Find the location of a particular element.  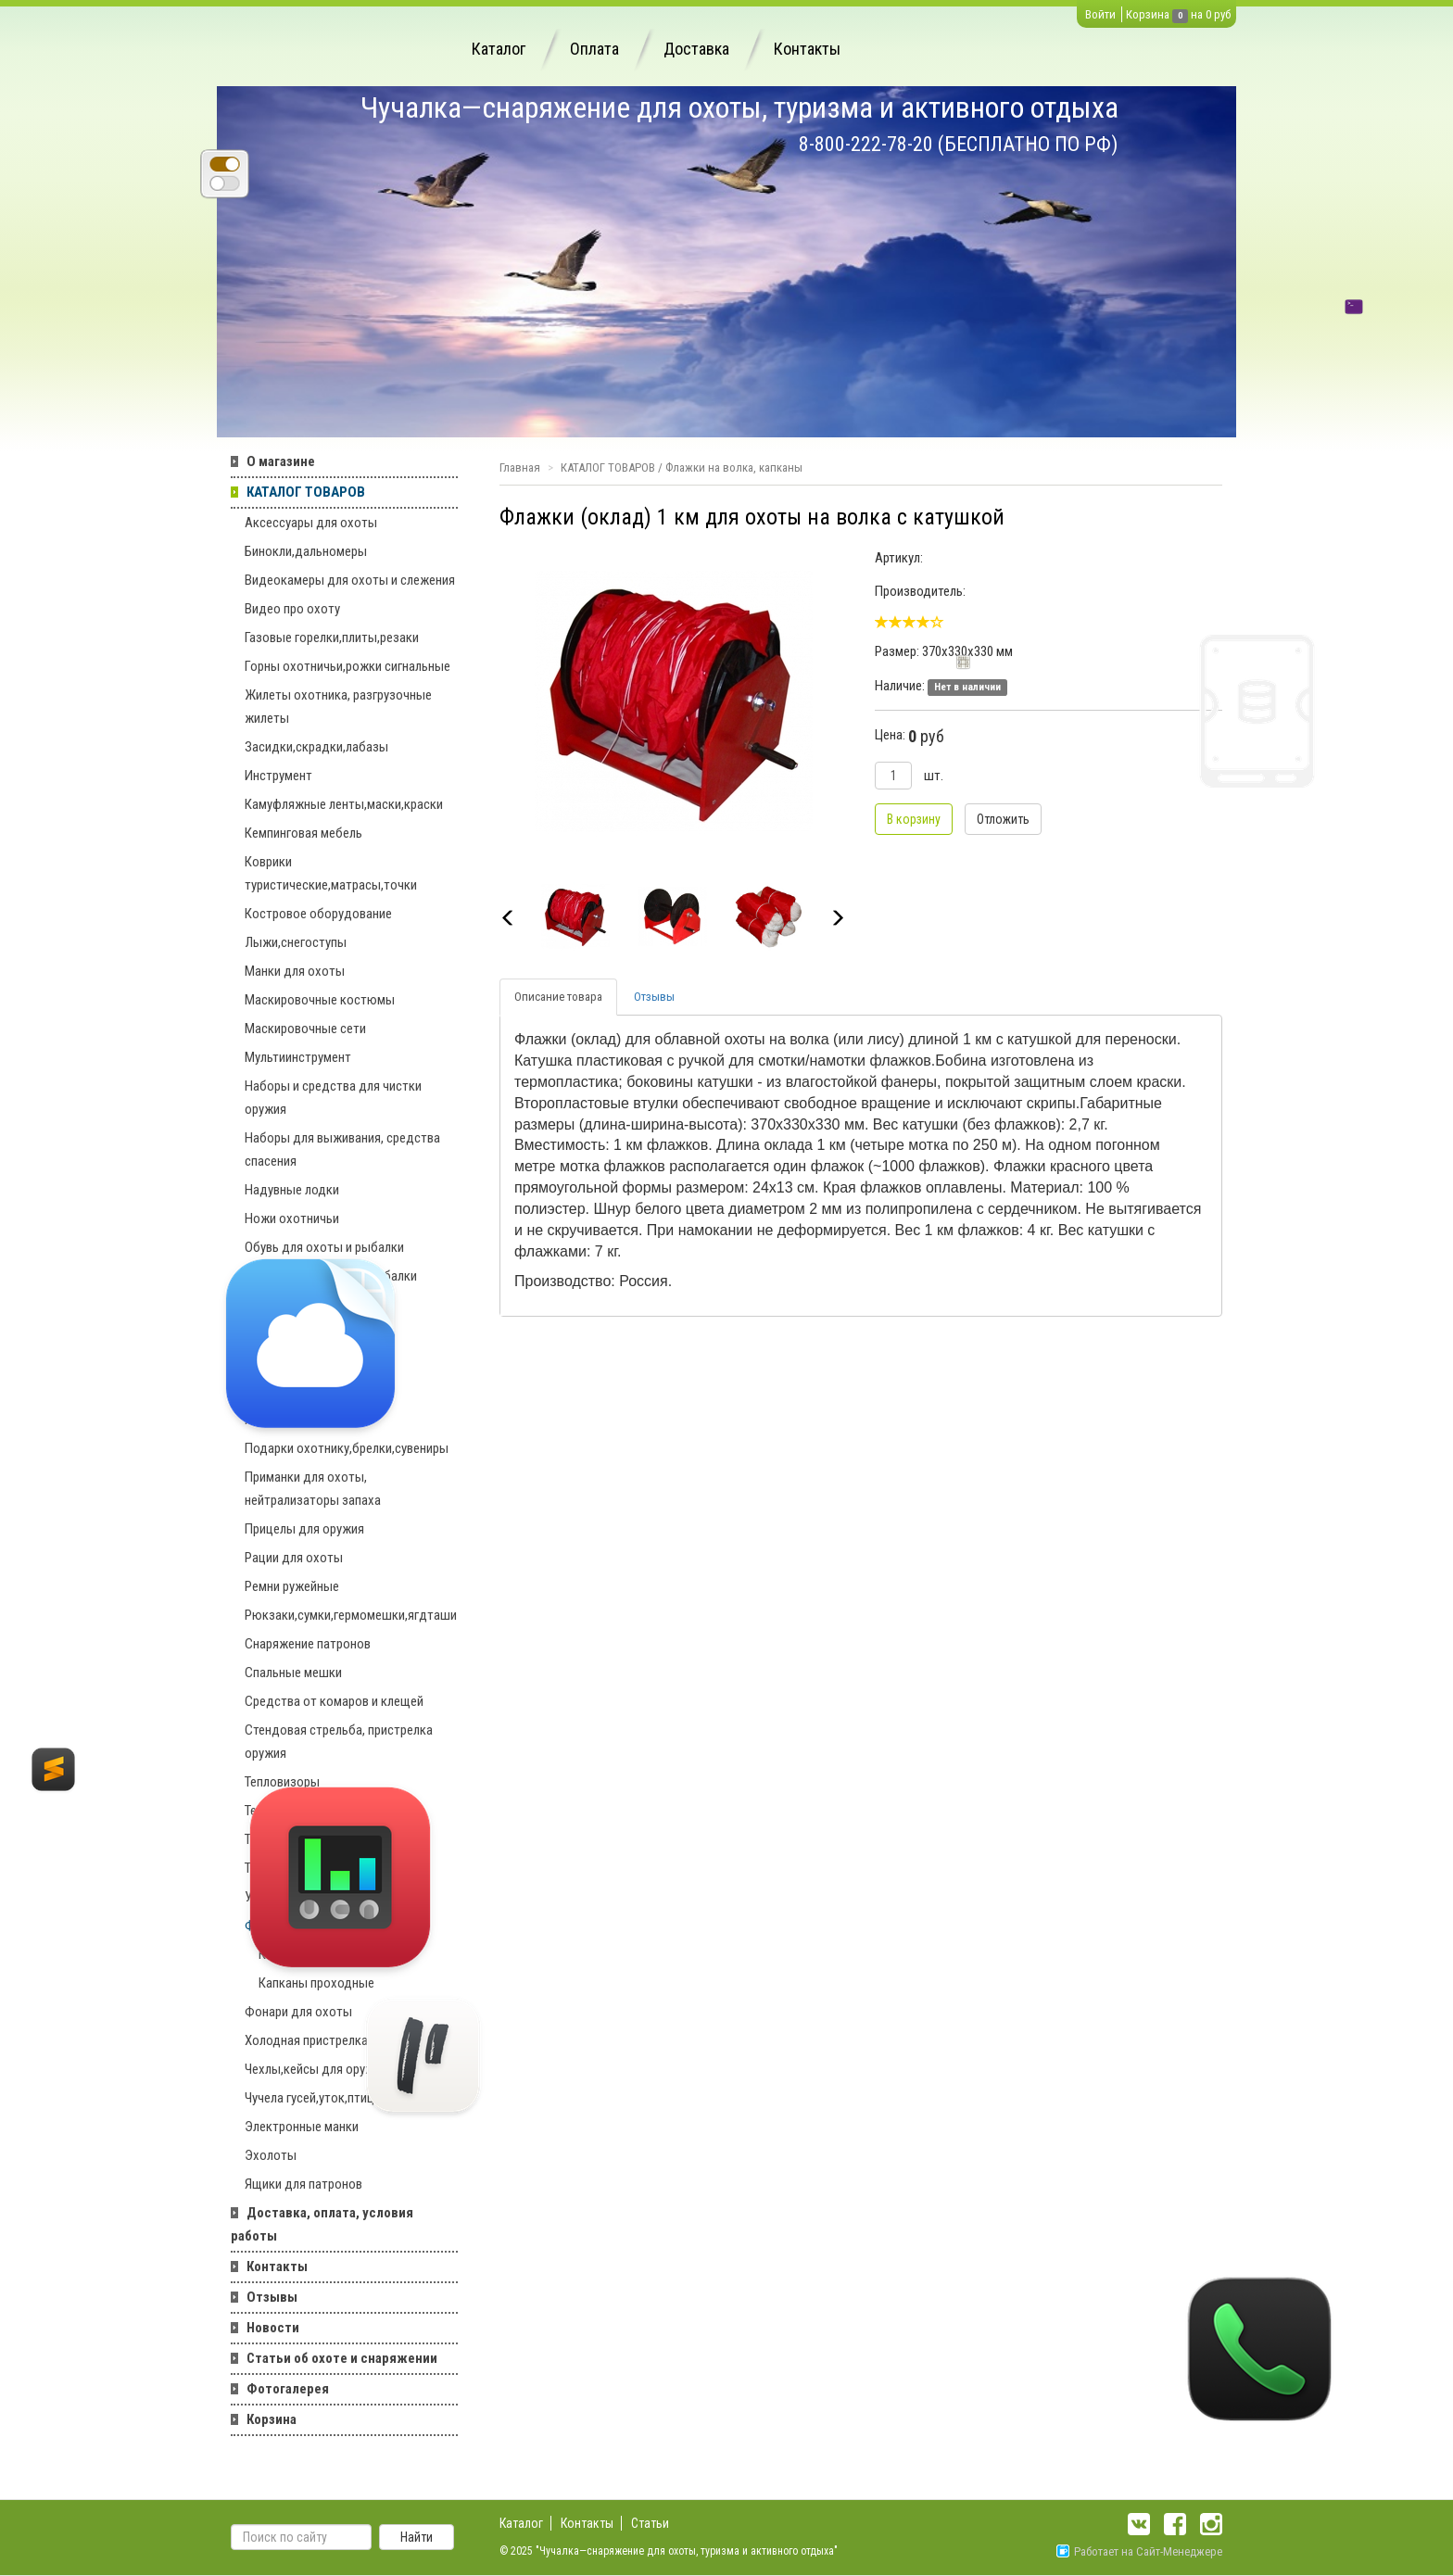

open carla audio plugin host is located at coordinates (340, 1877).